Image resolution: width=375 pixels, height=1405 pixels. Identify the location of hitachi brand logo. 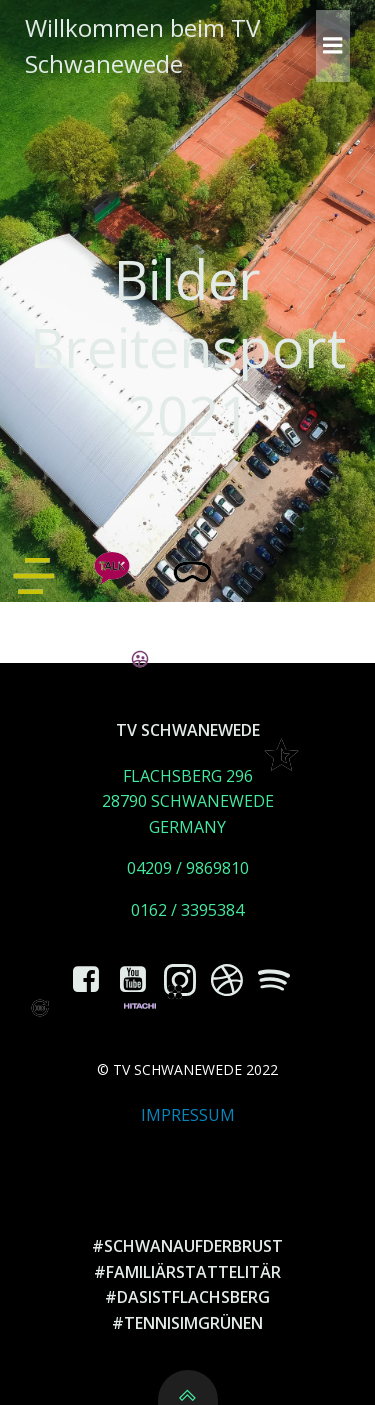
(140, 1006).